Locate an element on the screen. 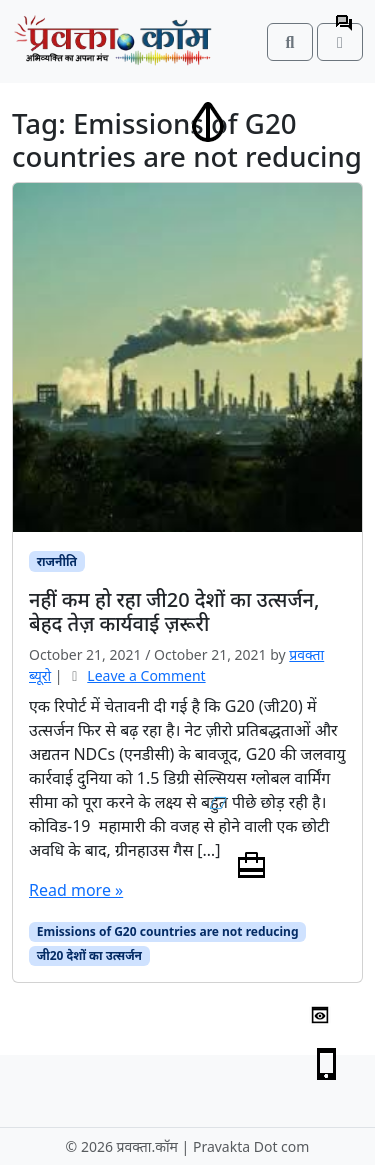 Image resolution: width=375 pixels, height=1165 pixels. indicates mobile device or smartphone is located at coordinates (327, 1064).